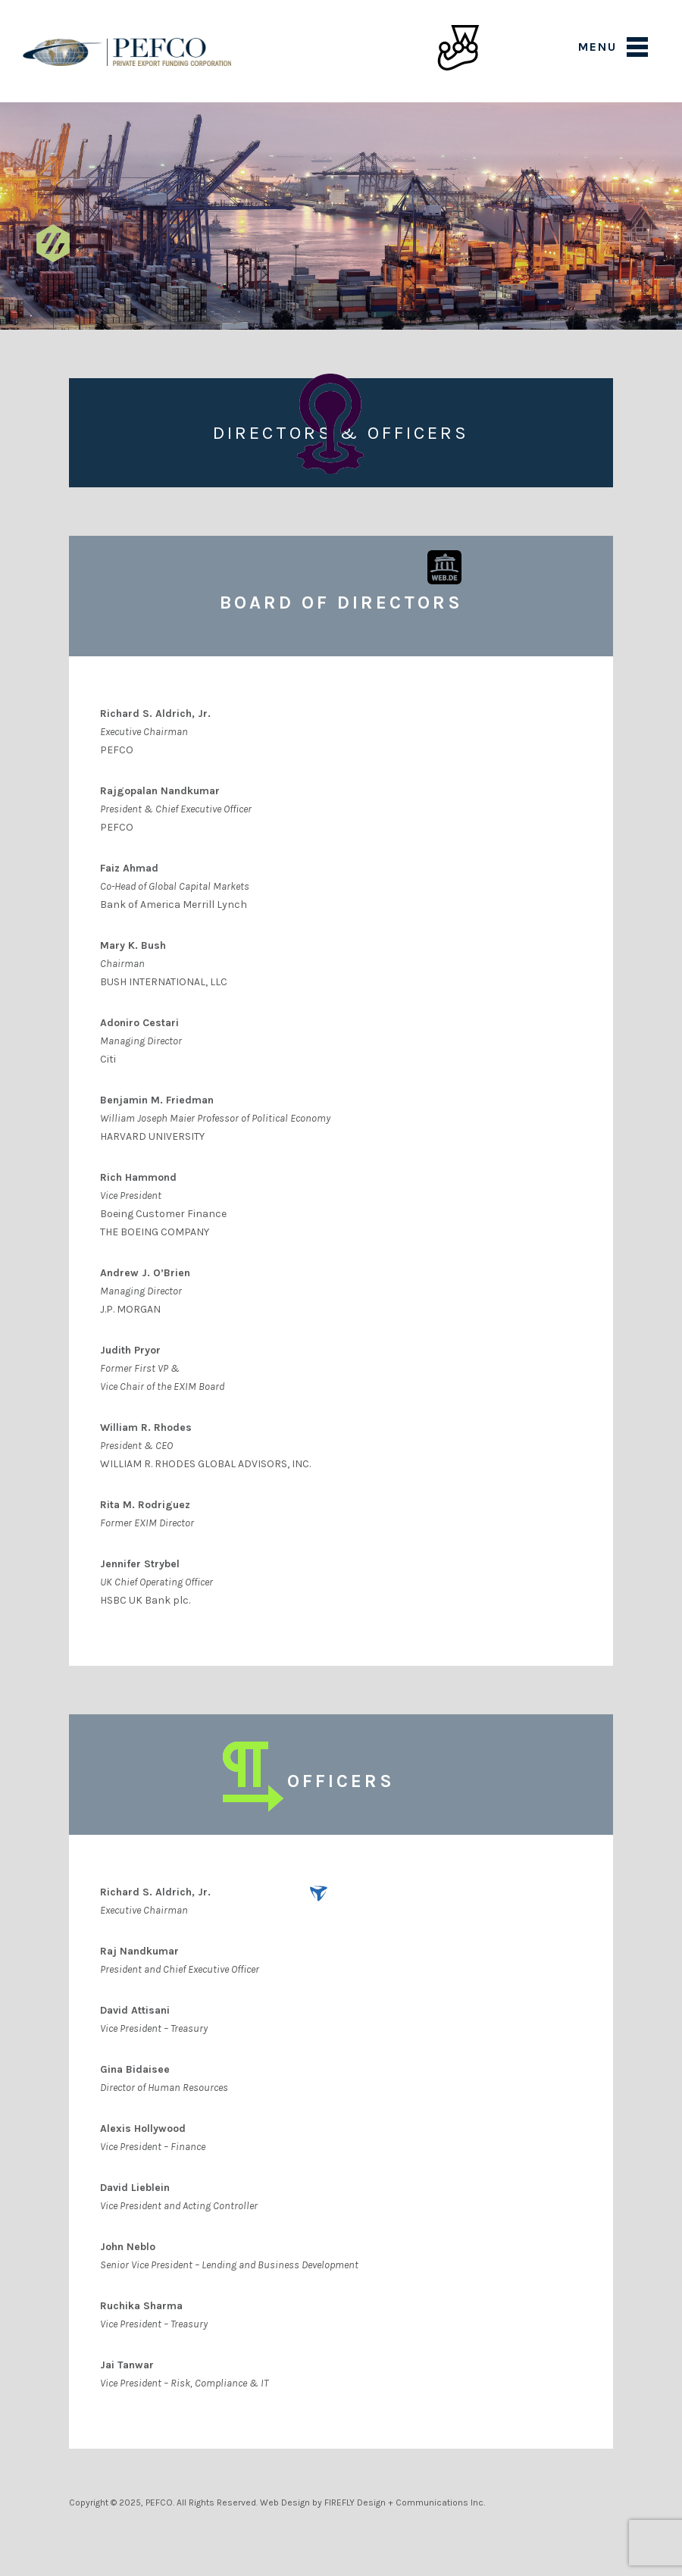 The width and height of the screenshot is (682, 2576). I want to click on set text direction to left-to-right, so click(249, 1776).